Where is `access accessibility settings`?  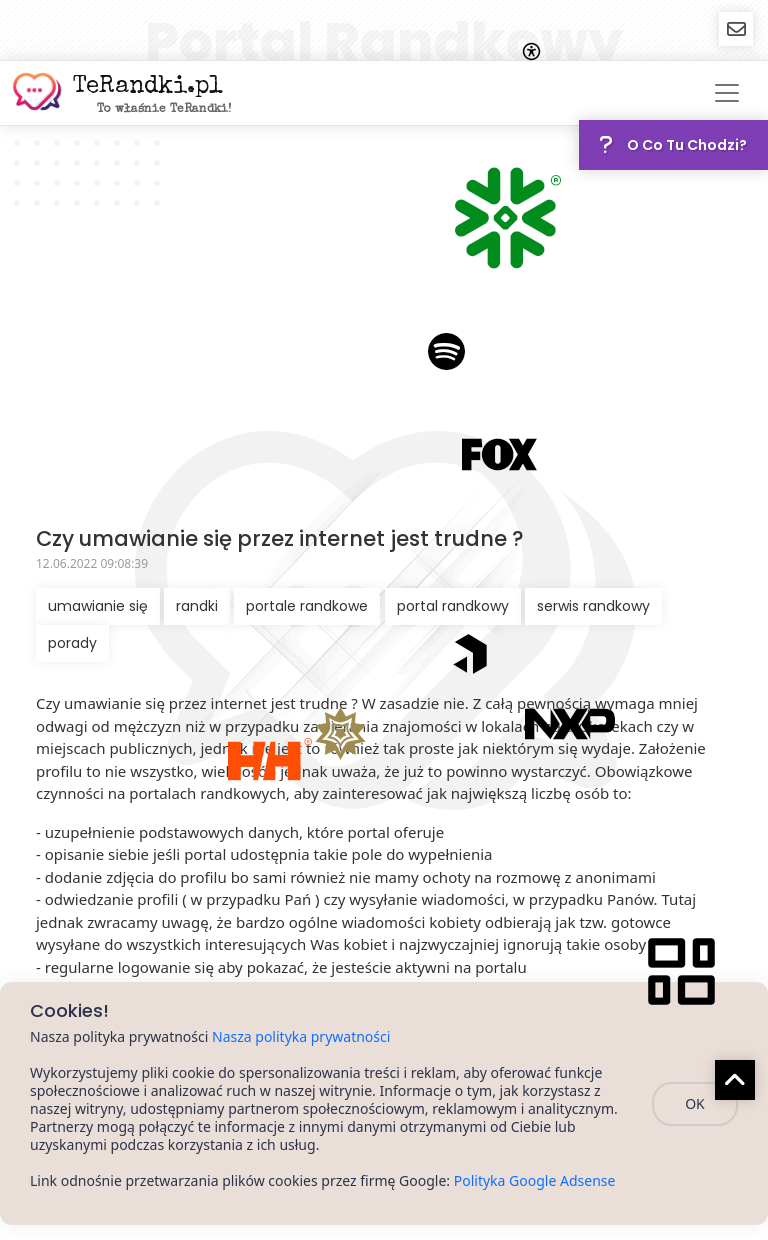
access accessibility settings is located at coordinates (531, 51).